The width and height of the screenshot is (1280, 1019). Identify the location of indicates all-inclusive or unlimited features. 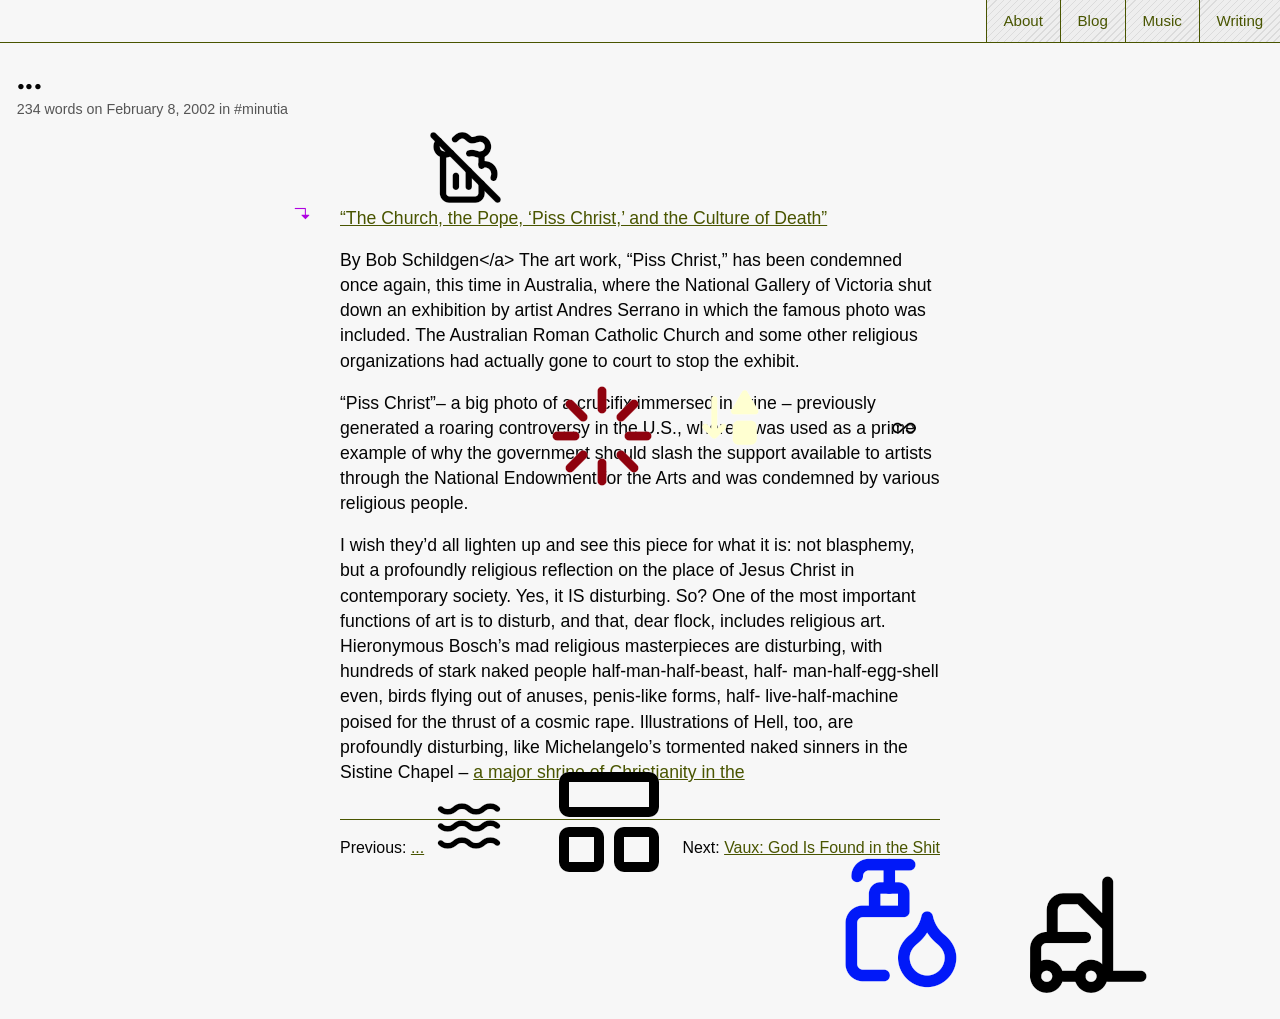
(904, 428).